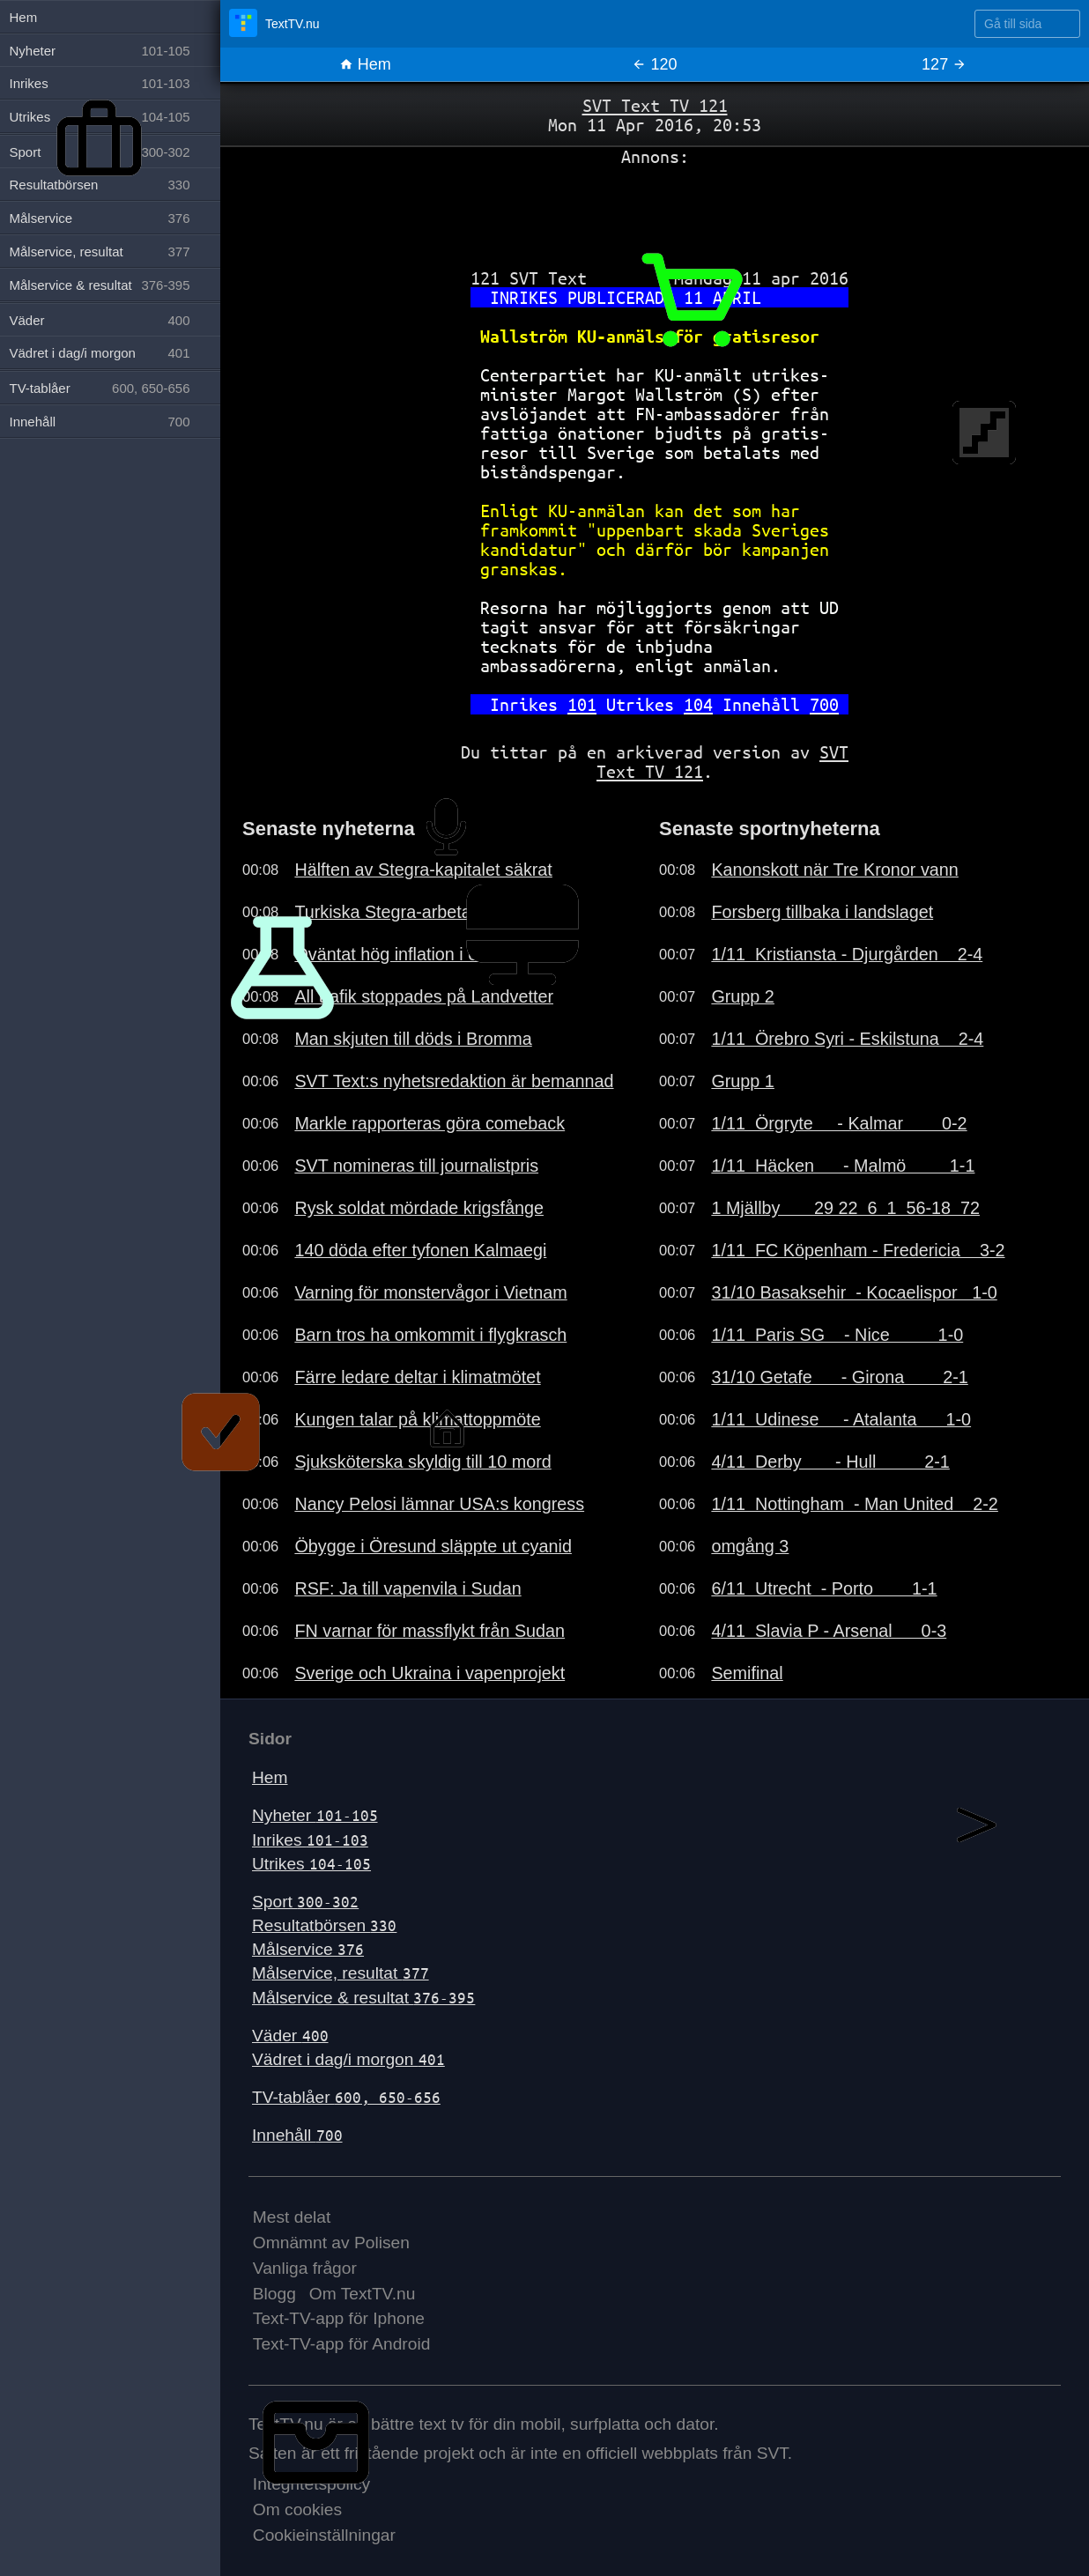 The height and width of the screenshot is (2576, 1089). Describe the element at coordinates (984, 433) in the screenshot. I see `indicates stairs available at this location` at that location.